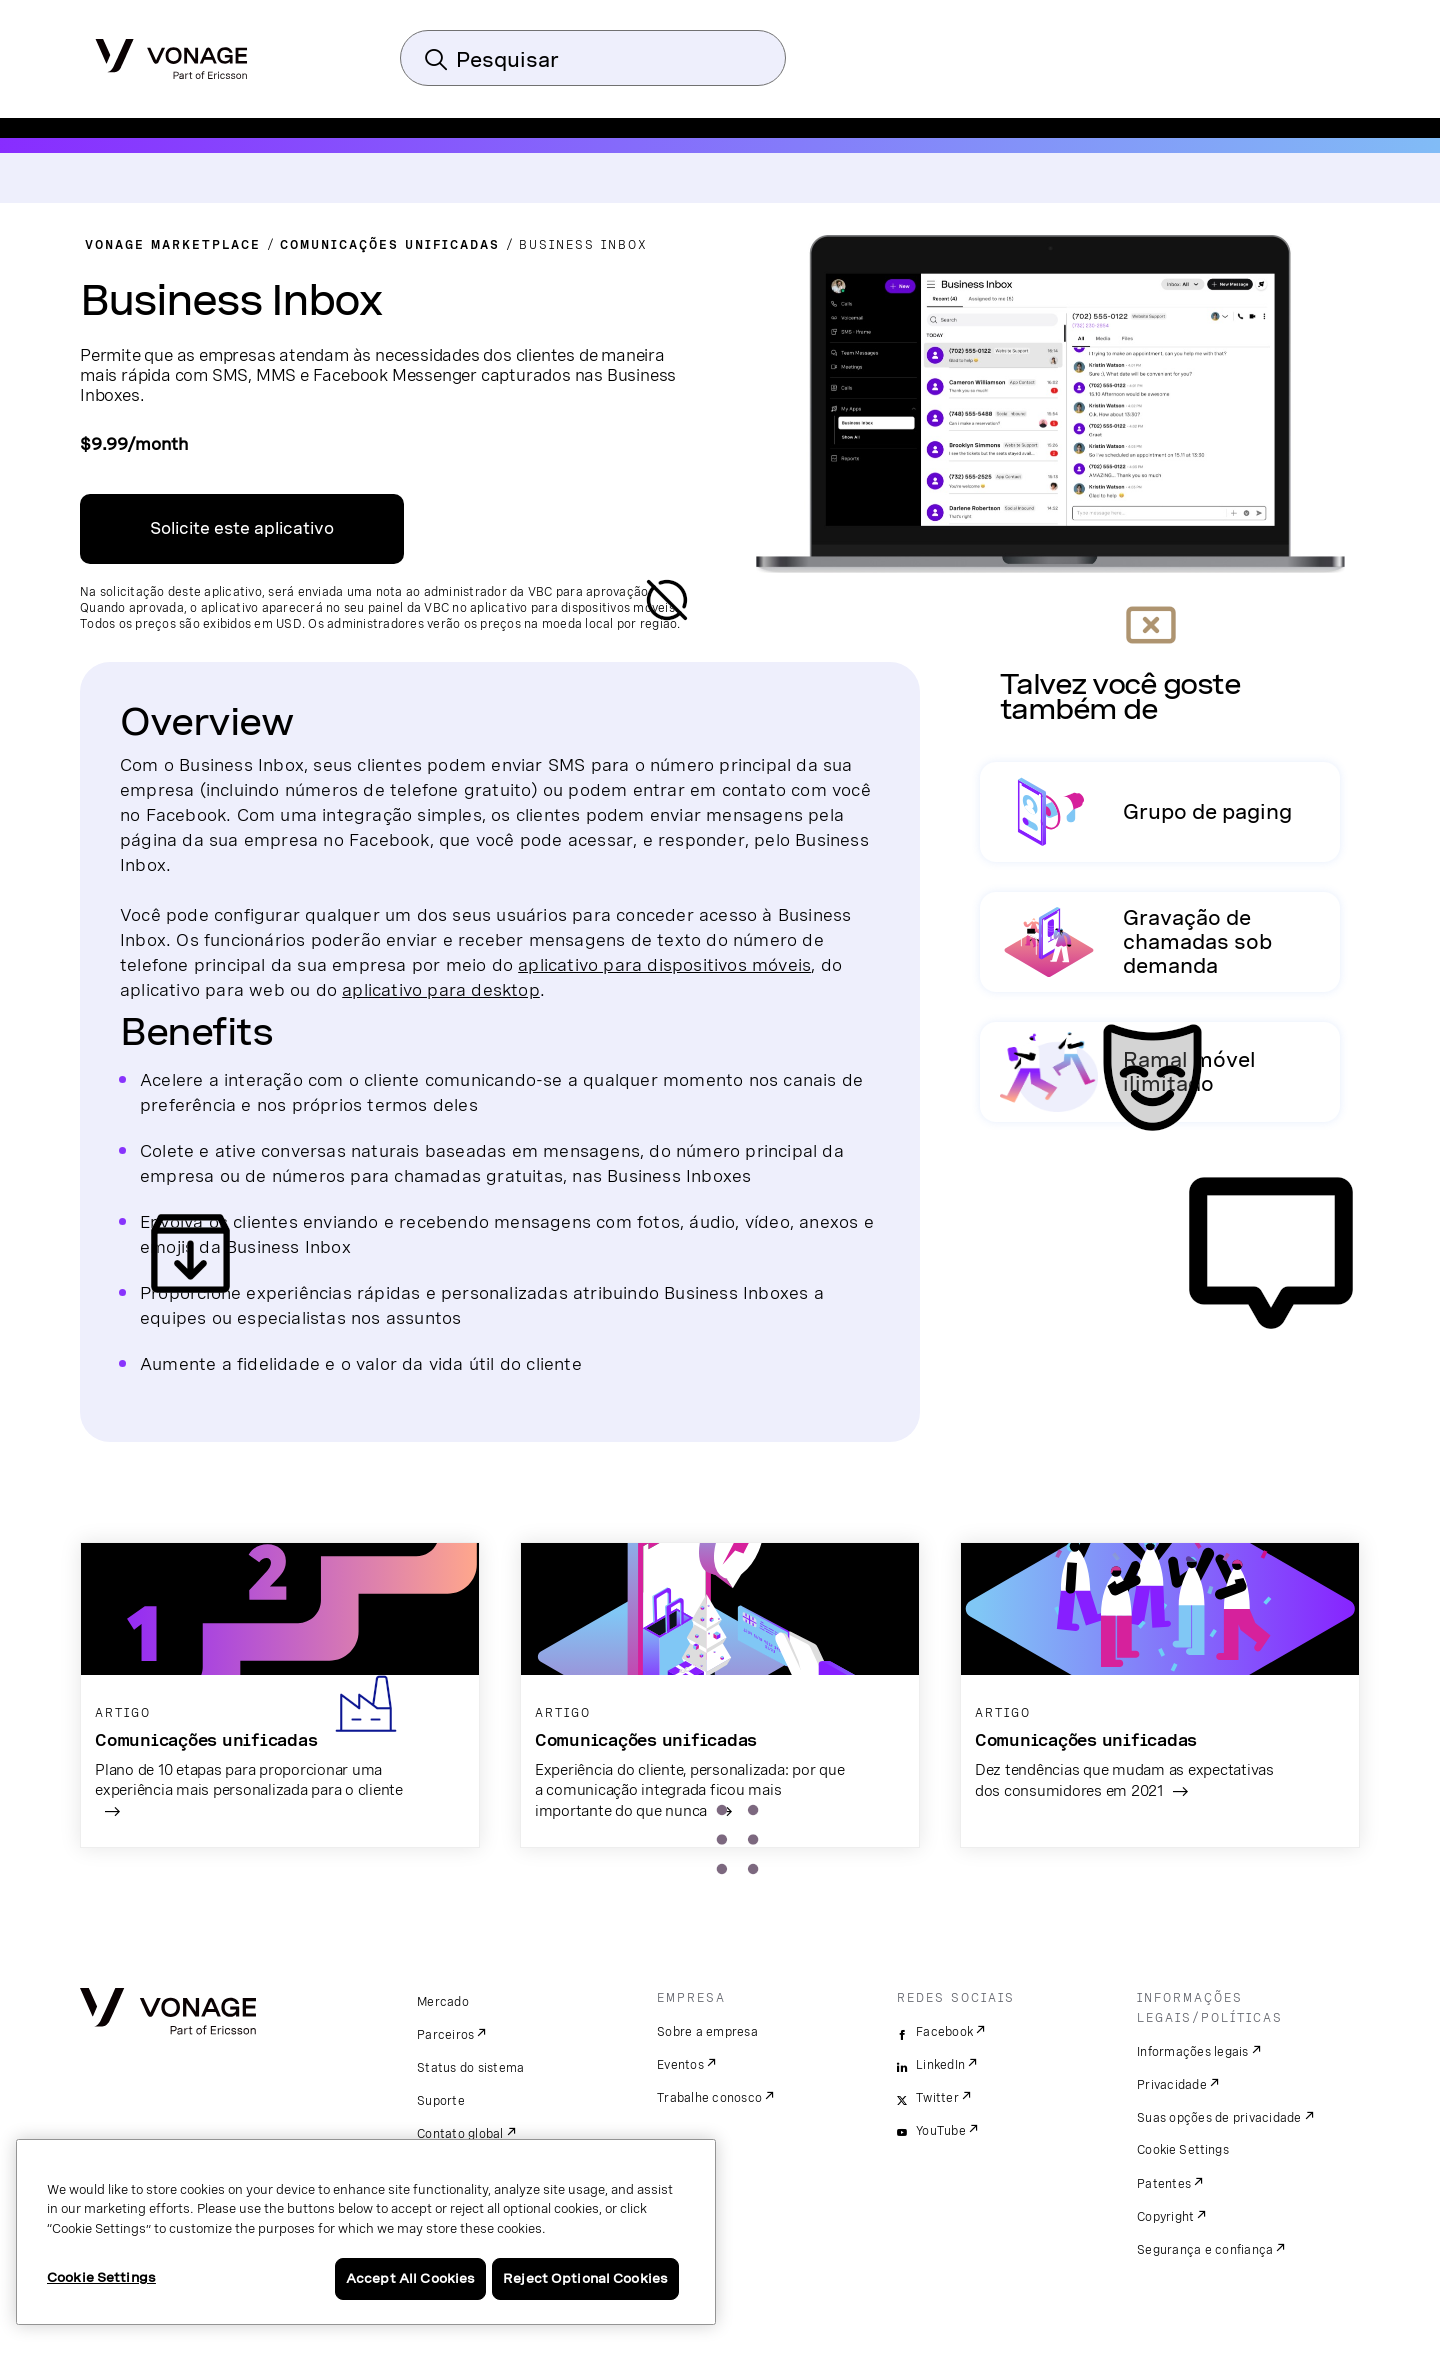 The height and width of the screenshot is (2357, 1440). I want to click on indicates a disabled or inactive state, so click(667, 600).